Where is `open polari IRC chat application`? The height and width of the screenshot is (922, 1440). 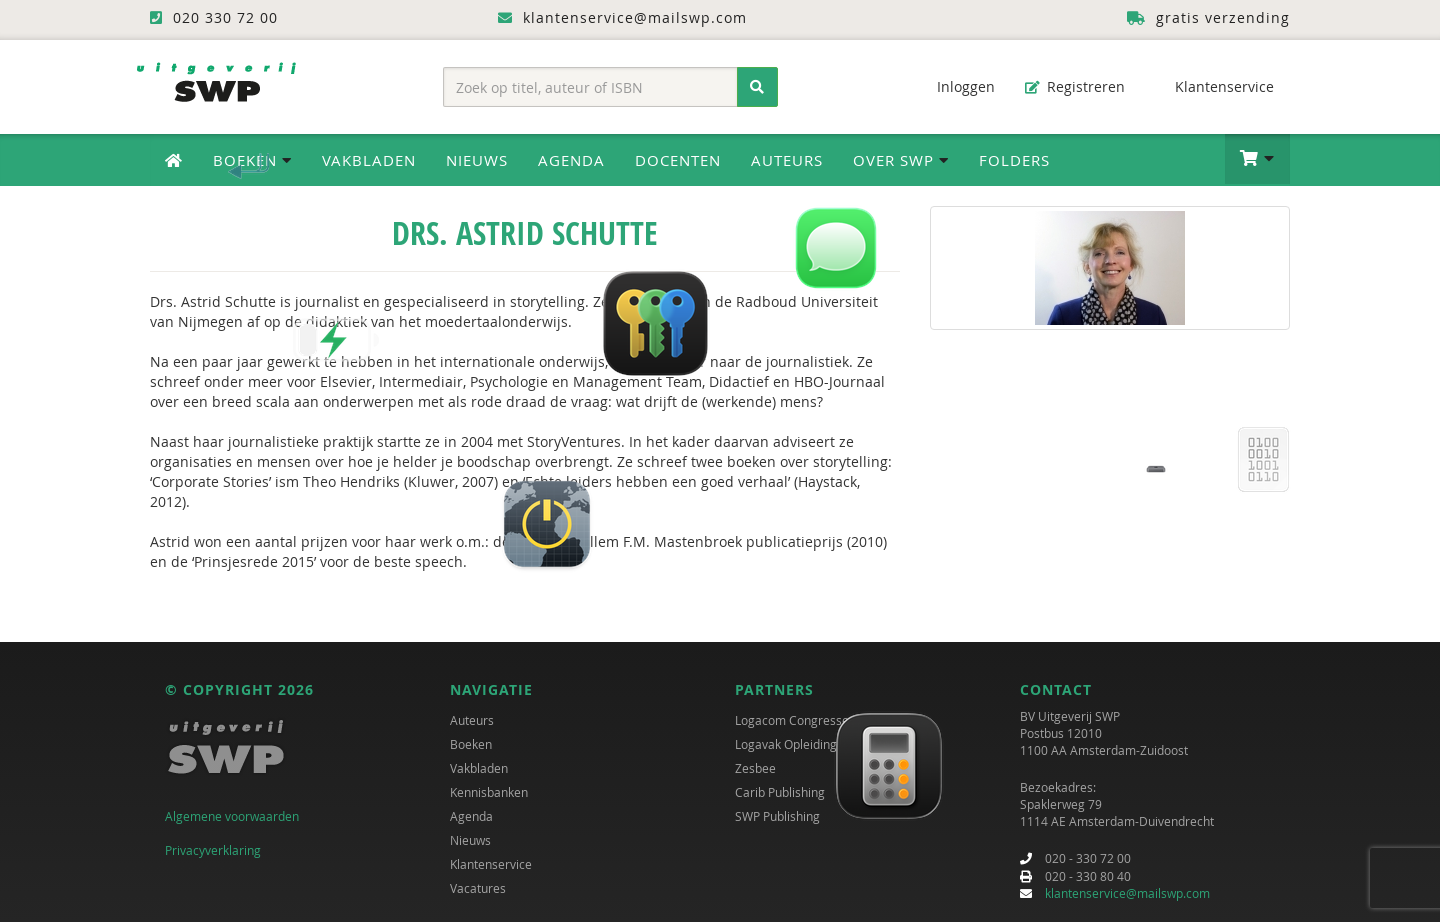
open polari IRC chat application is located at coordinates (836, 248).